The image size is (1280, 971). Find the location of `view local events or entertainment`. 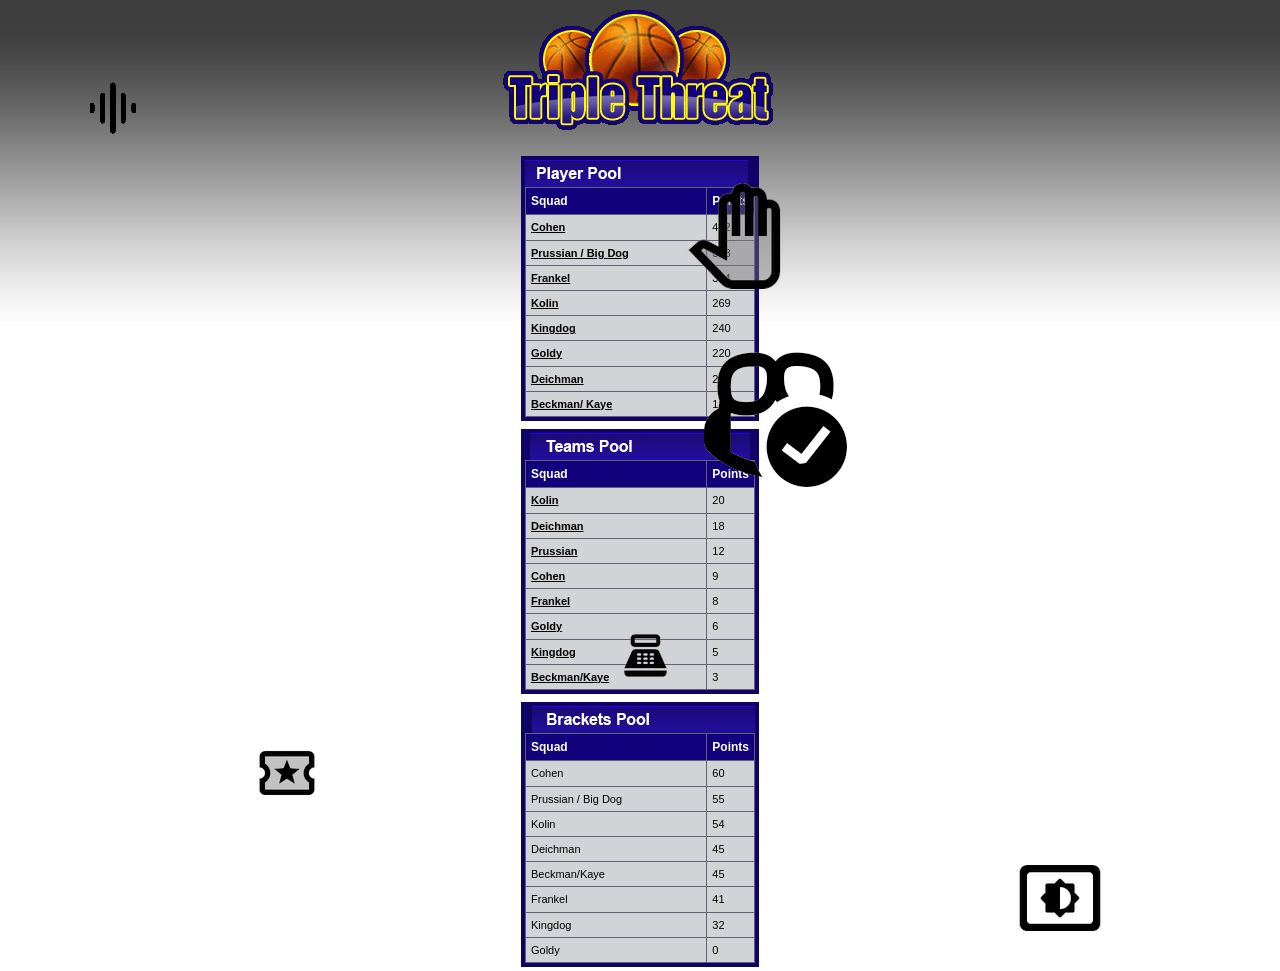

view local events or entertainment is located at coordinates (287, 773).